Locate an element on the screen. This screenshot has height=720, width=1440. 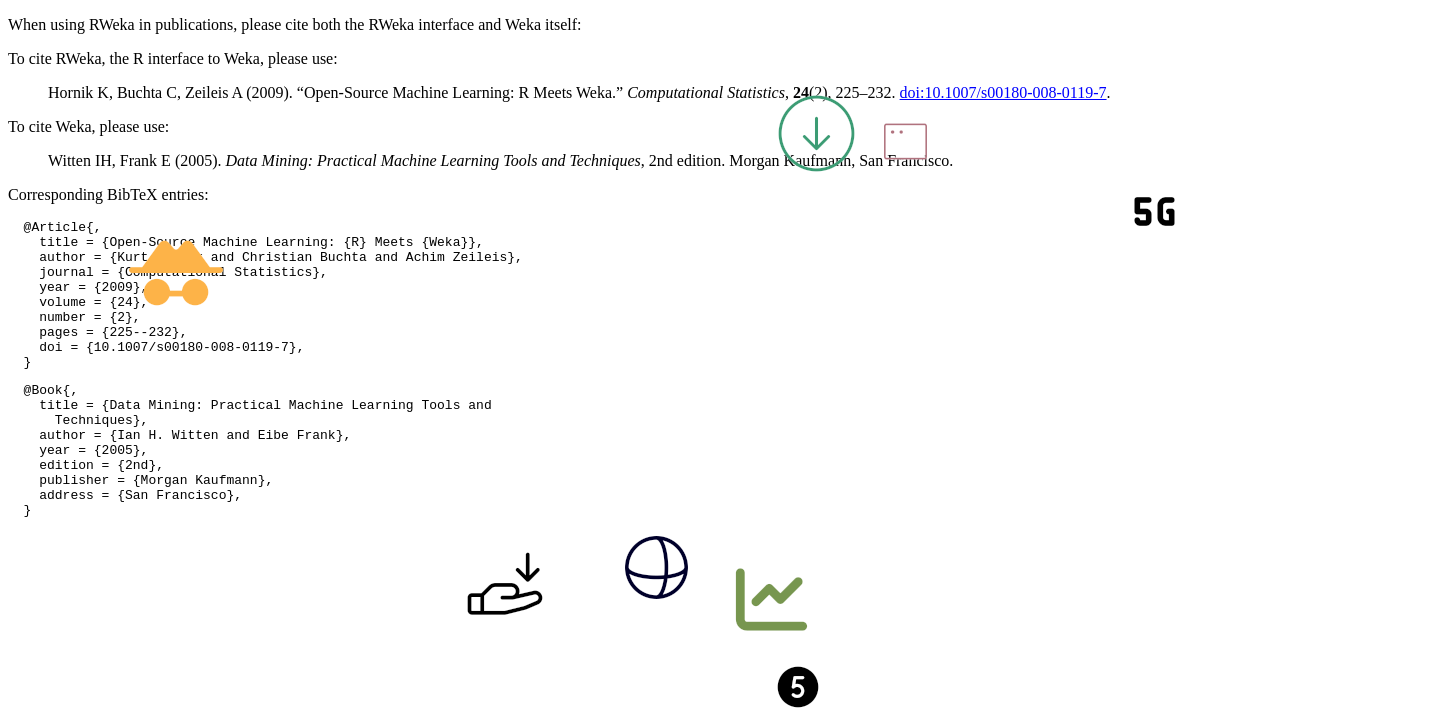
download file or content is located at coordinates (816, 133).